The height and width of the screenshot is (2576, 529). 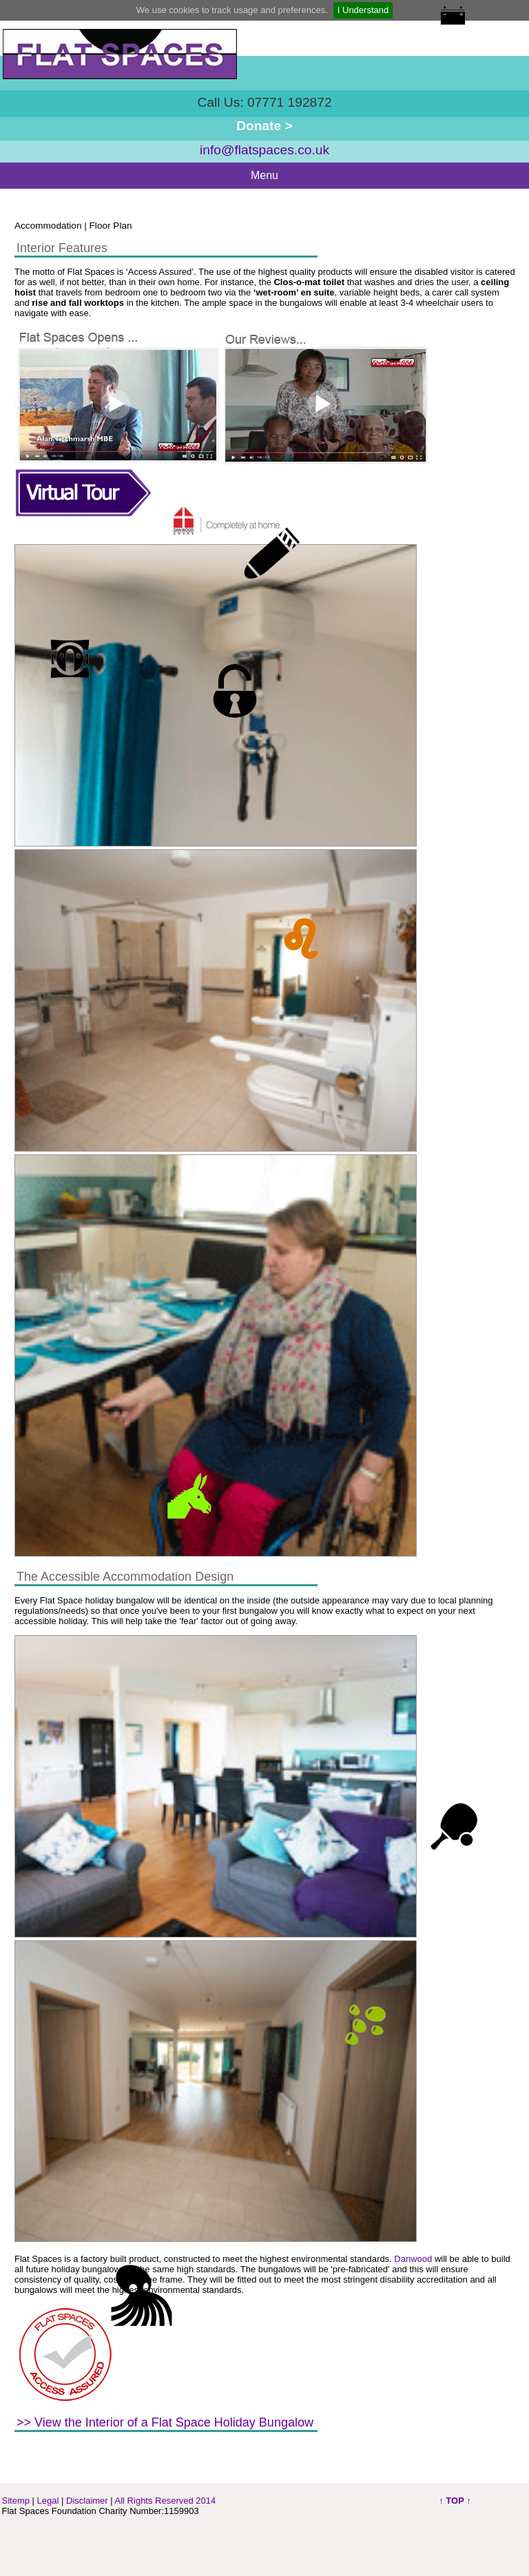 What do you see at coordinates (190, 1495) in the screenshot?
I see `represents a donkey character or unit in a game` at bounding box center [190, 1495].